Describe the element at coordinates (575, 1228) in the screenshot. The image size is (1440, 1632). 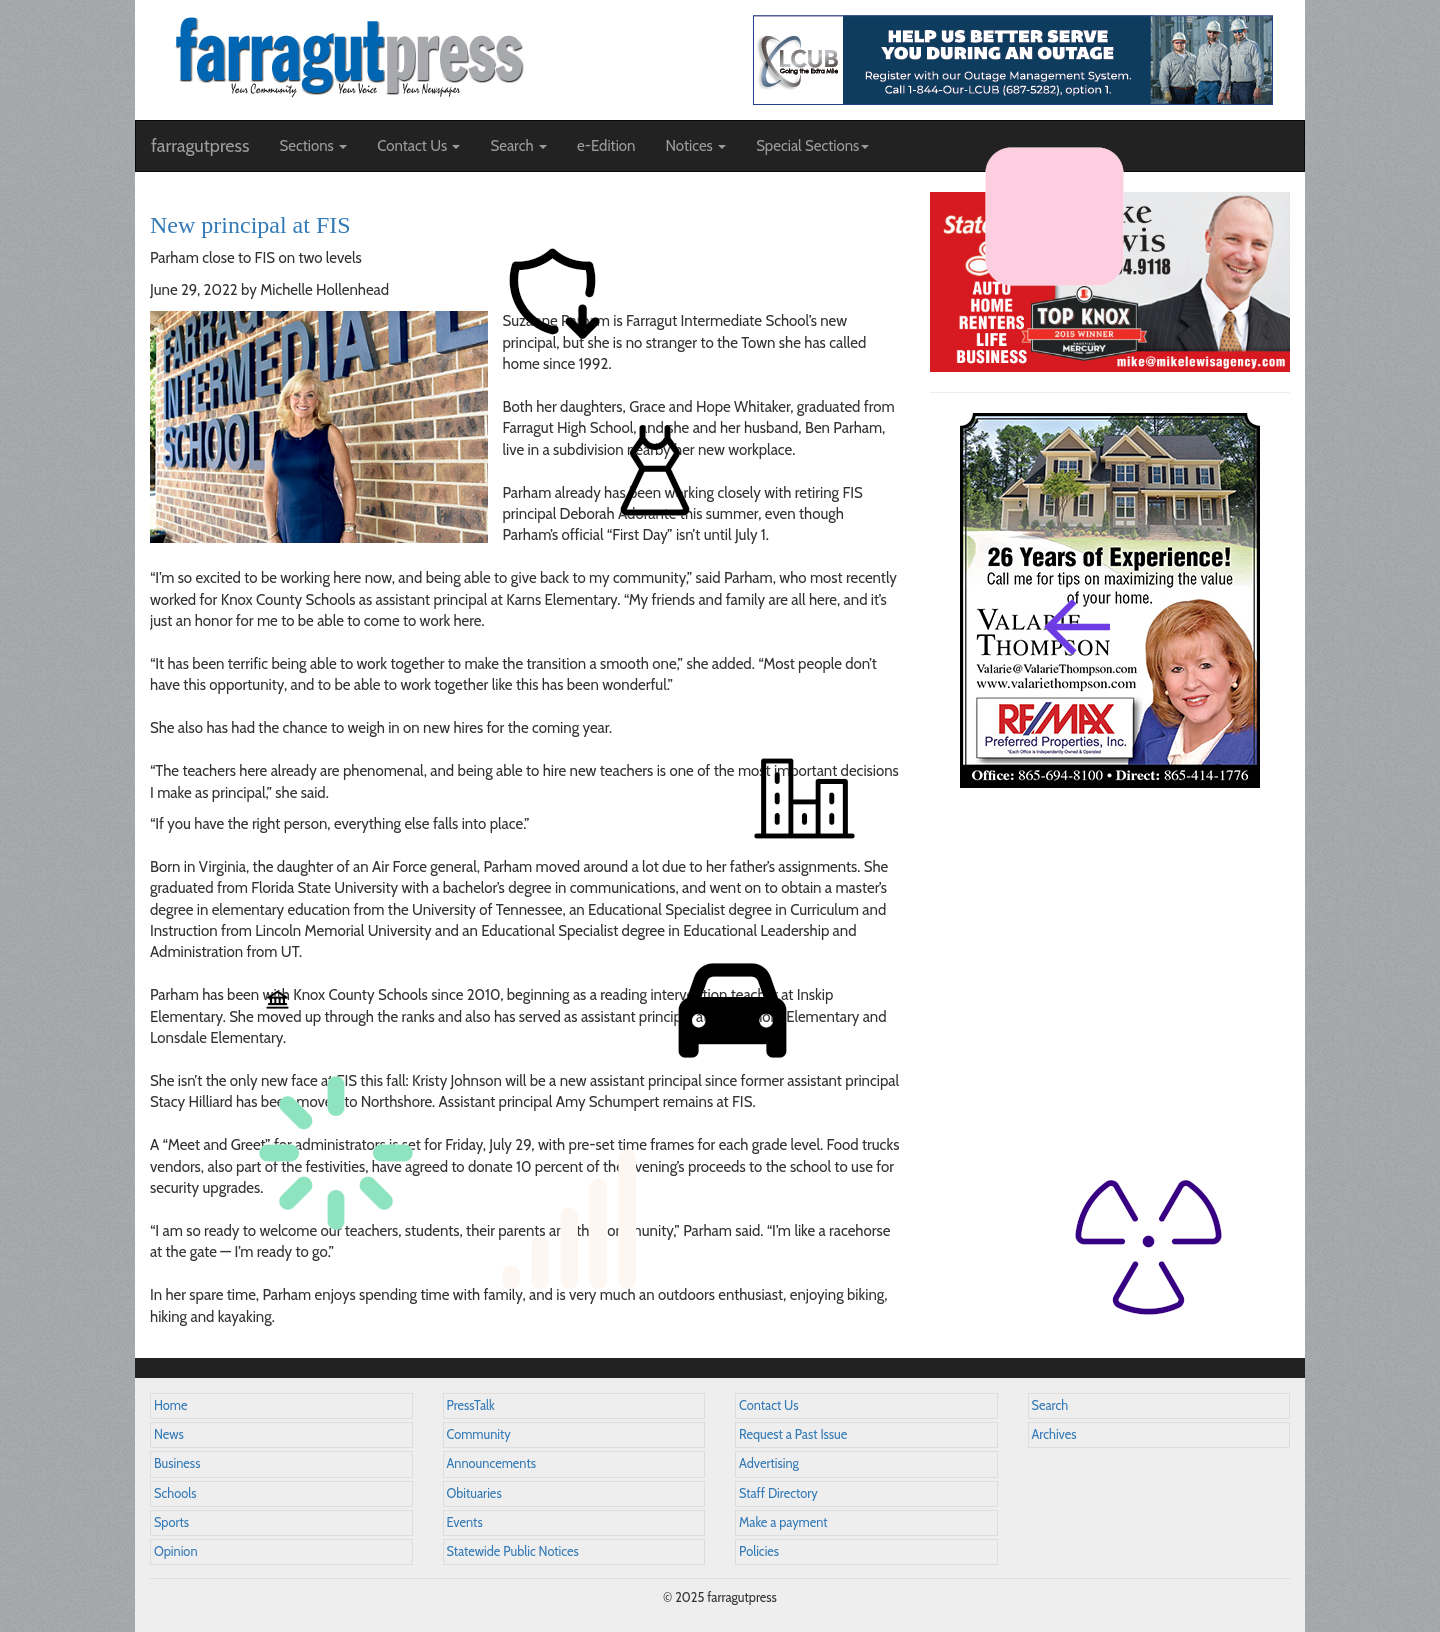
I see `indicates full cellular signal strength` at that location.